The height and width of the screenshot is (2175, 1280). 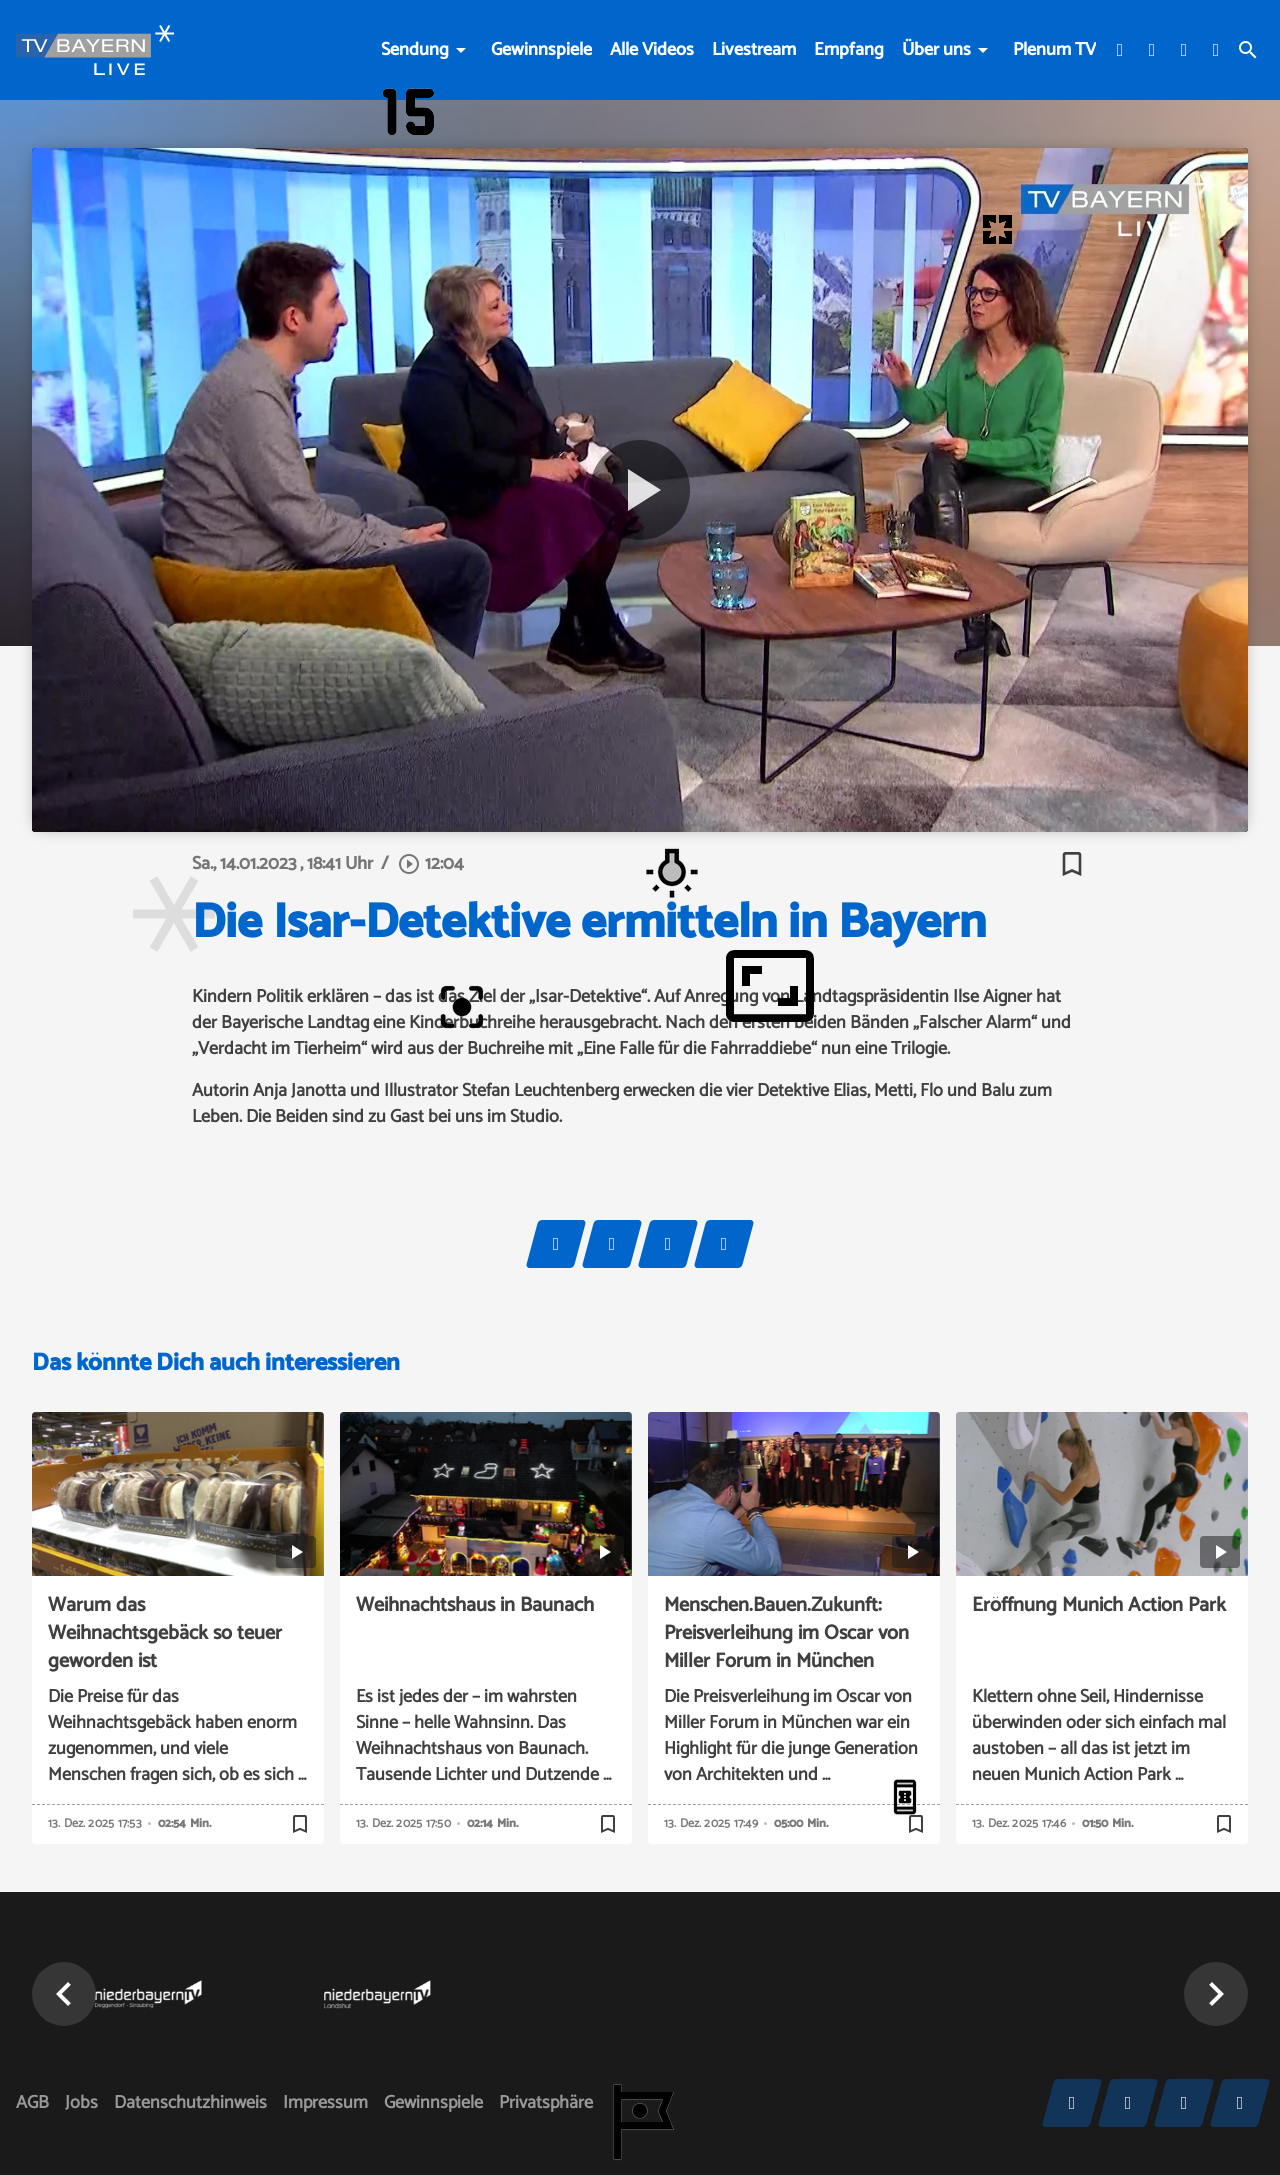 I want to click on center focus point for camera or image capture, so click(x=462, y=1007).